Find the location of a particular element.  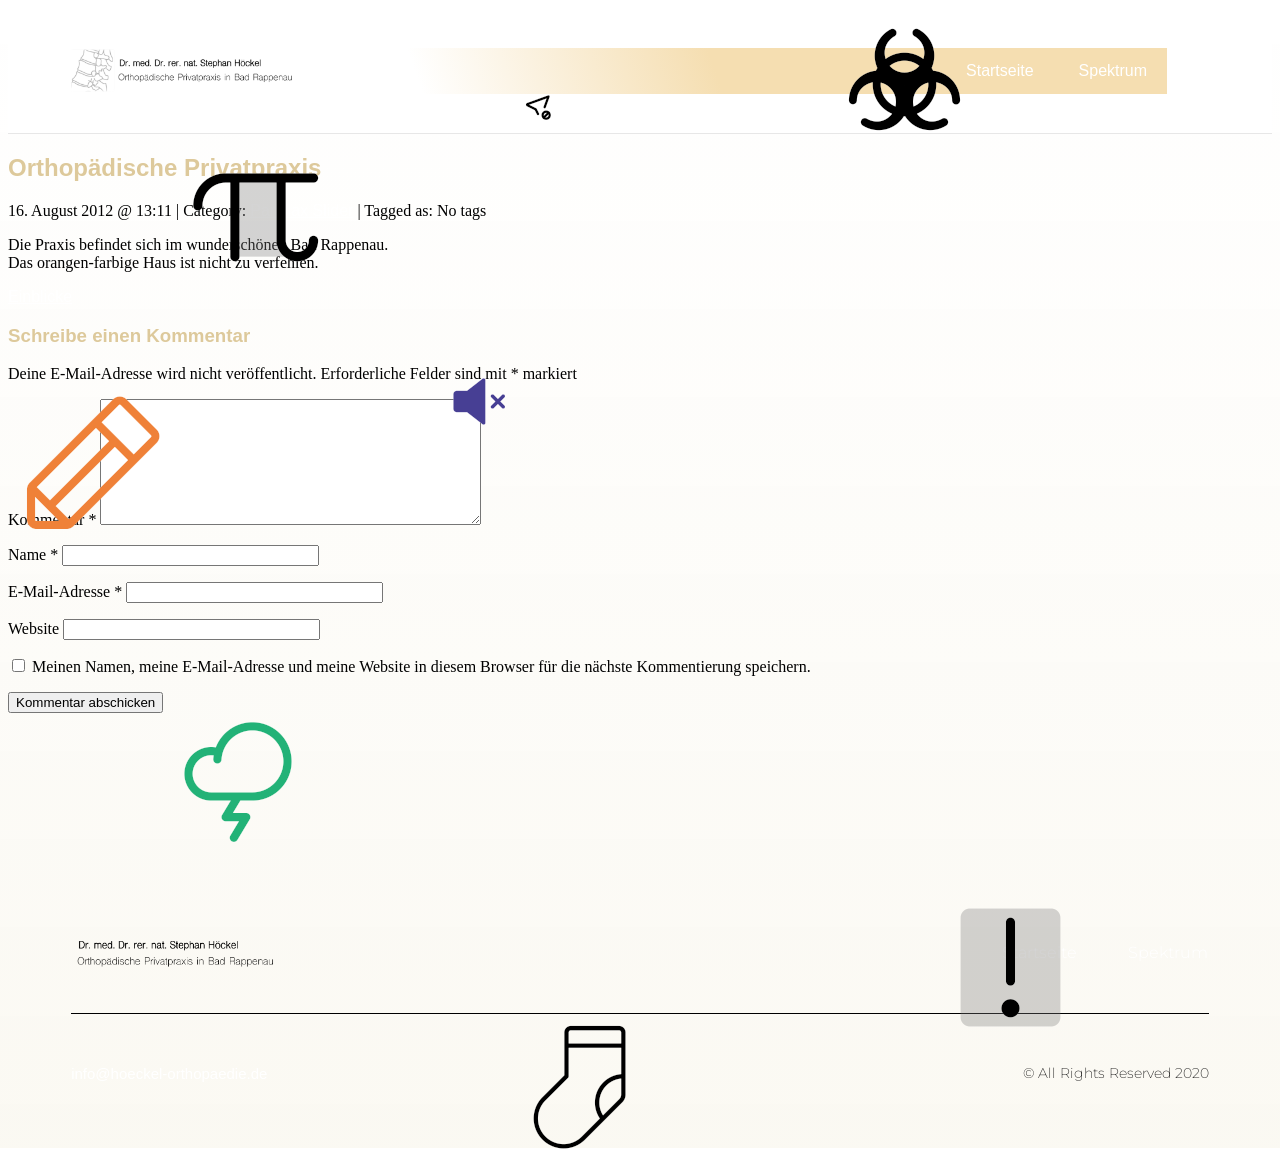

browse clothing or apparel items is located at coordinates (584, 1085).